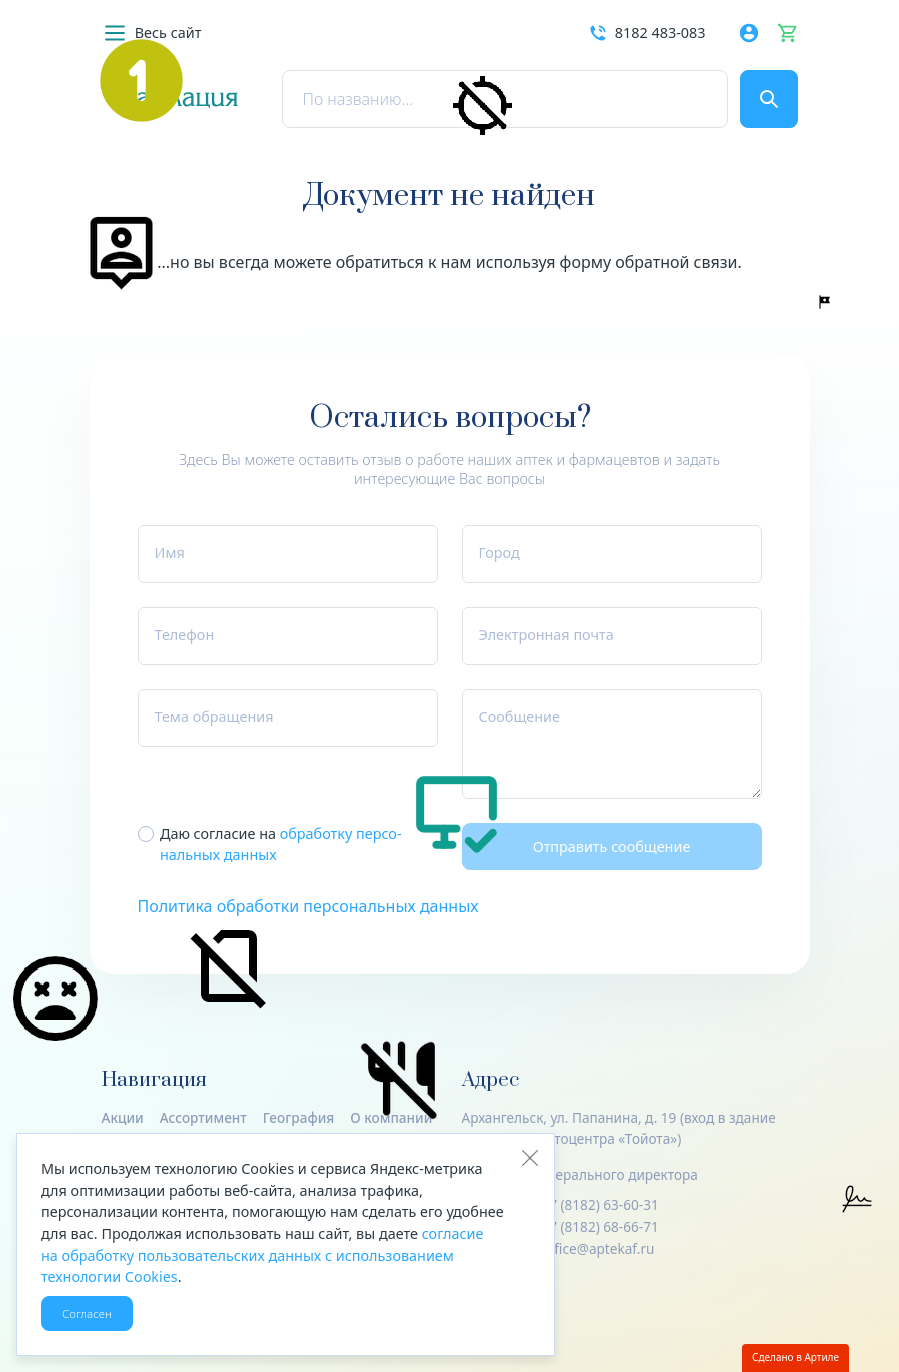 The height and width of the screenshot is (1372, 899). Describe the element at coordinates (401, 1078) in the screenshot. I see `indicates no food or meals available` at that location.